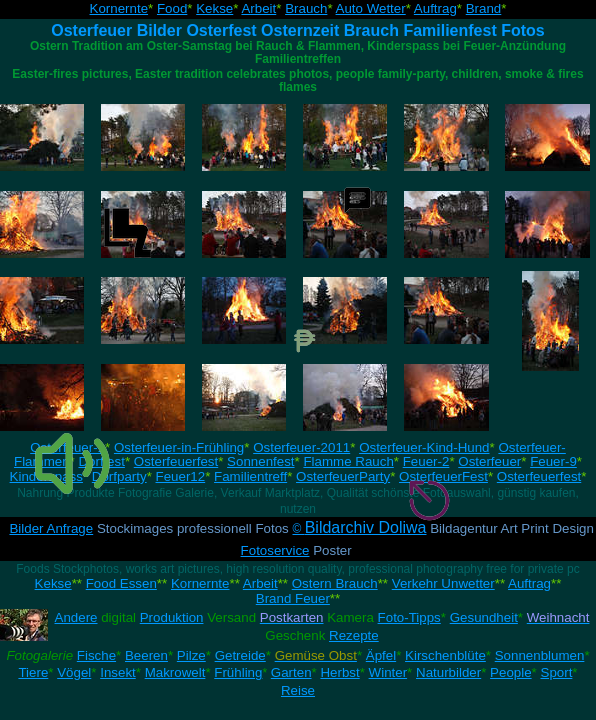 This screenshot has width=596, height=720. What do you see at coordinates (429, 500) in the screenshot?
I see `navigate back or return to previous screen` at bounding box center [429, 500].